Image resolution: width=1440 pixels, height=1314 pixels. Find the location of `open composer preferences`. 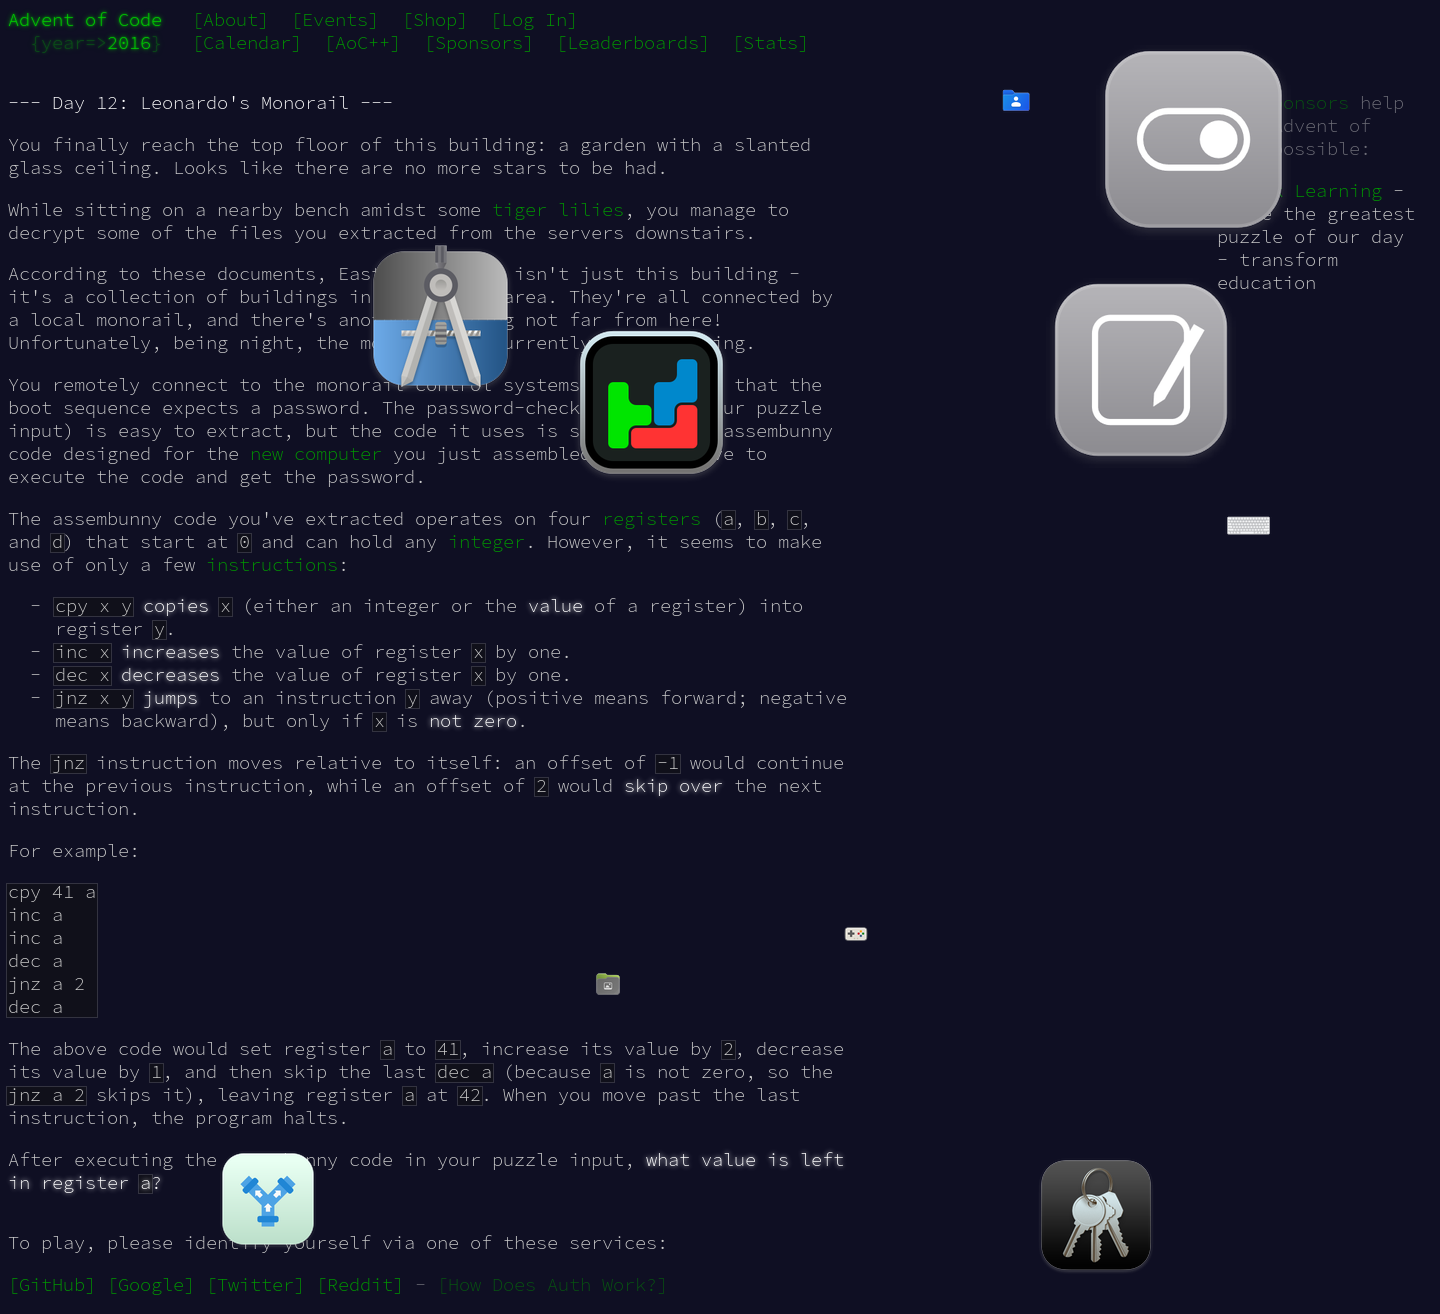

open composer preferences is located at coordinates (1141, 373).